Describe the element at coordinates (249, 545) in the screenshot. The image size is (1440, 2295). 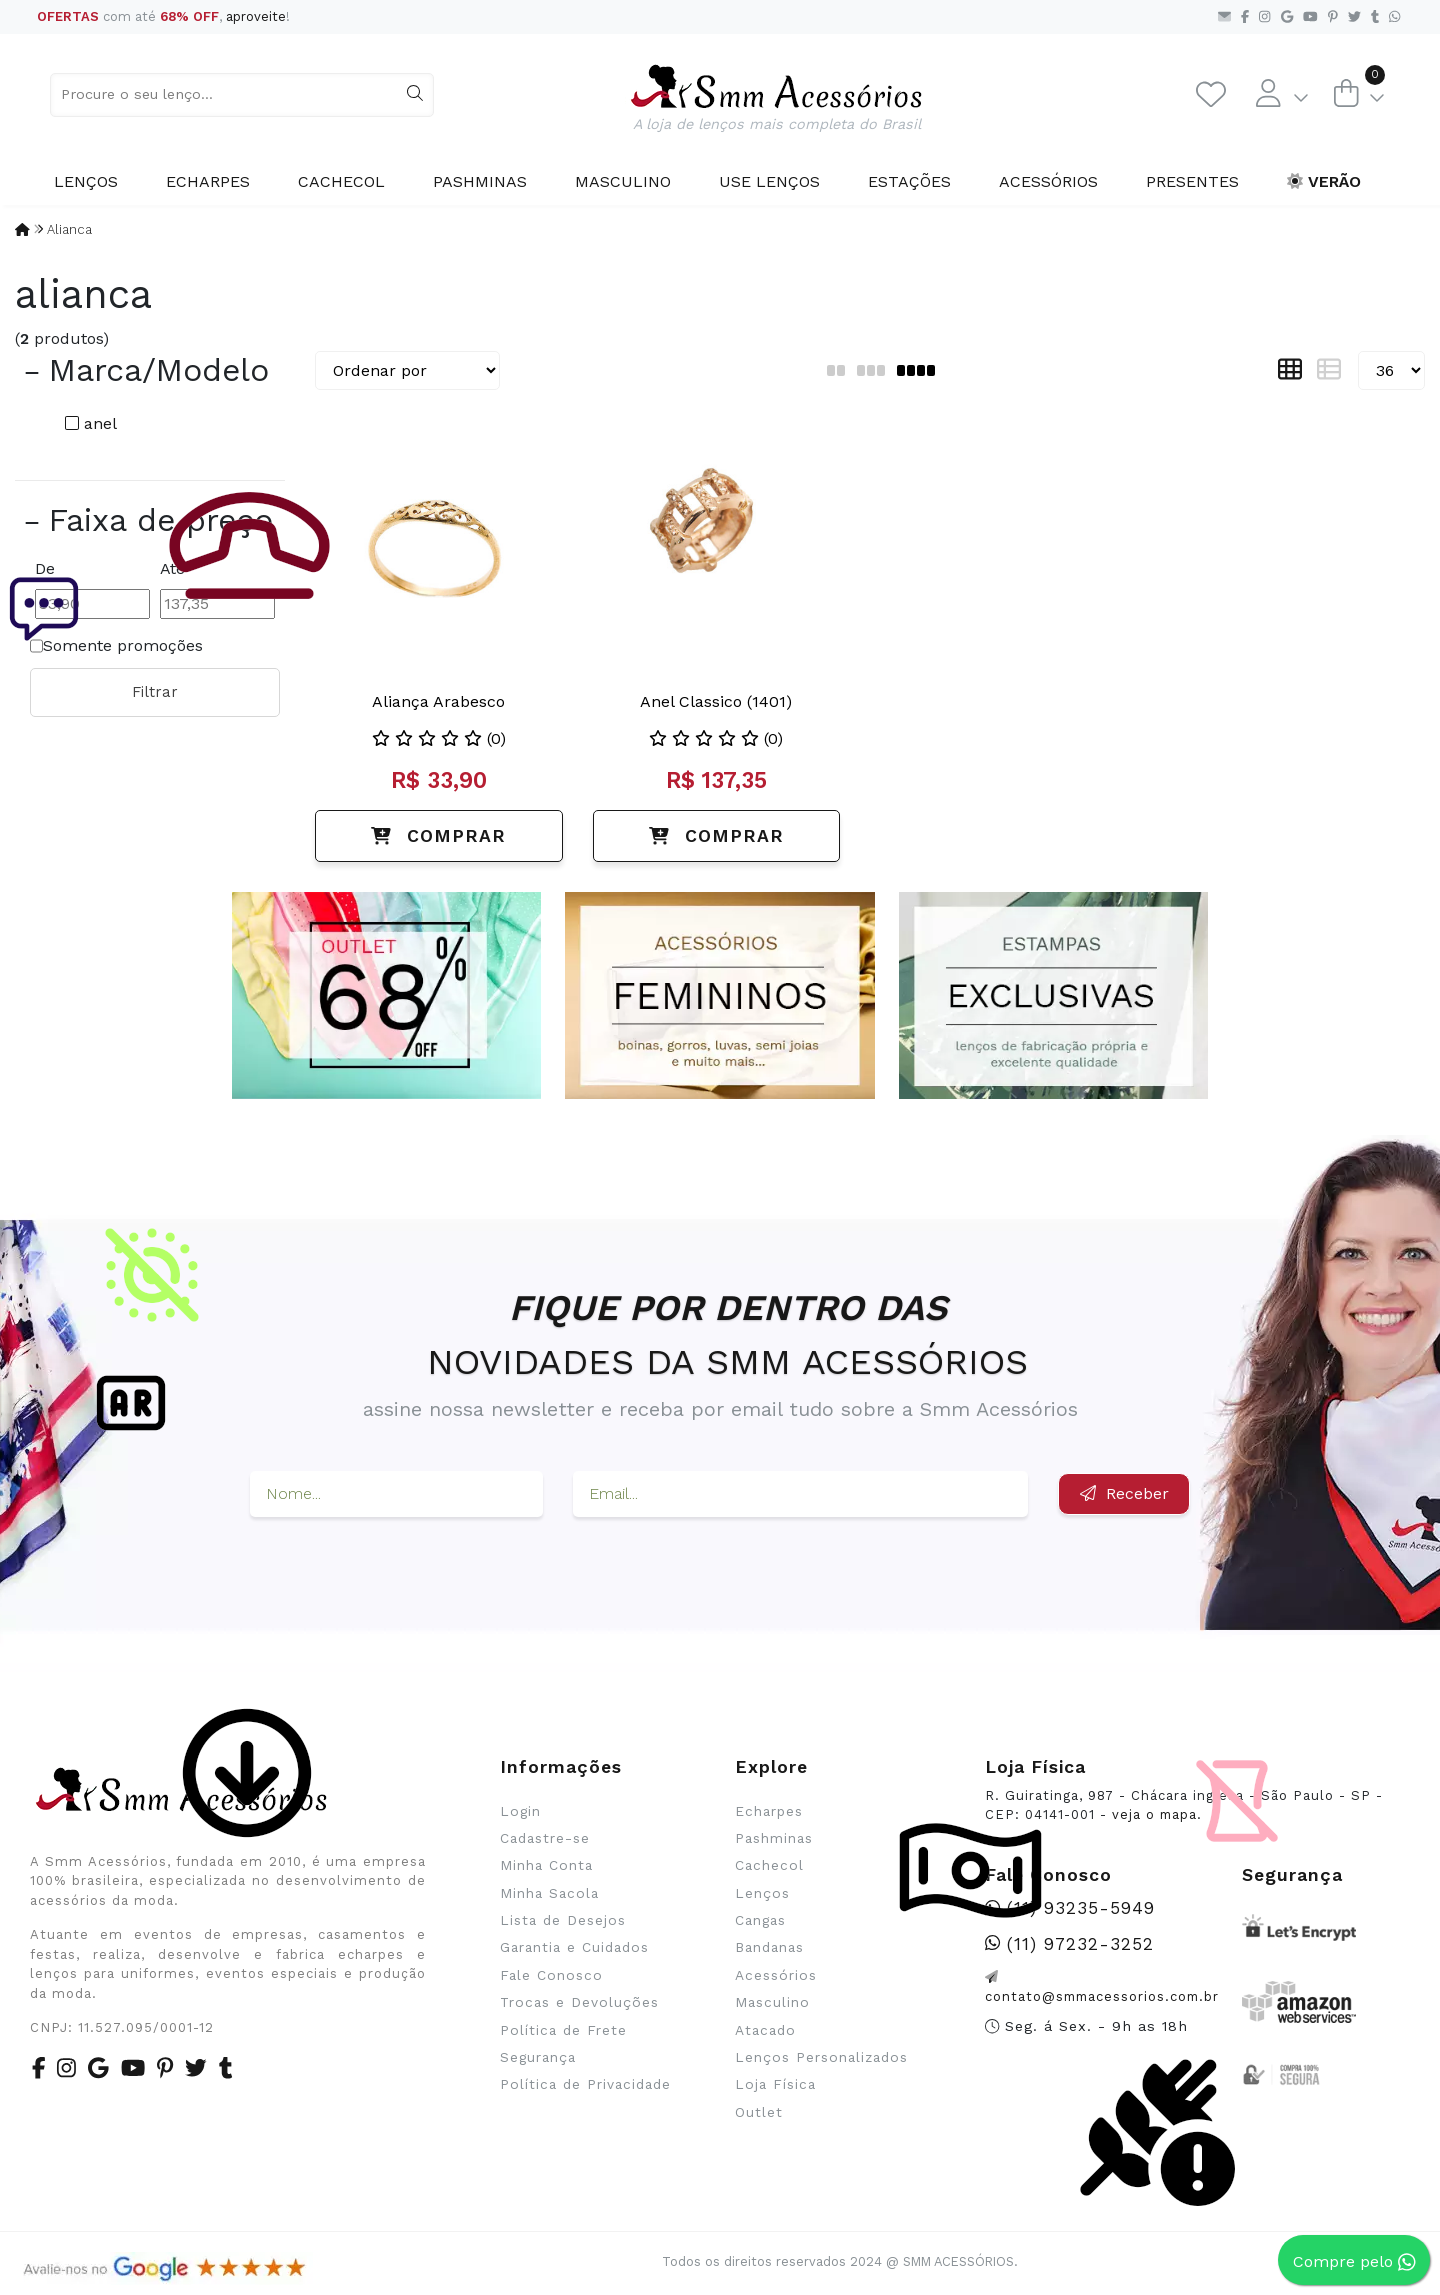
I see `end the current phone call` at that location.